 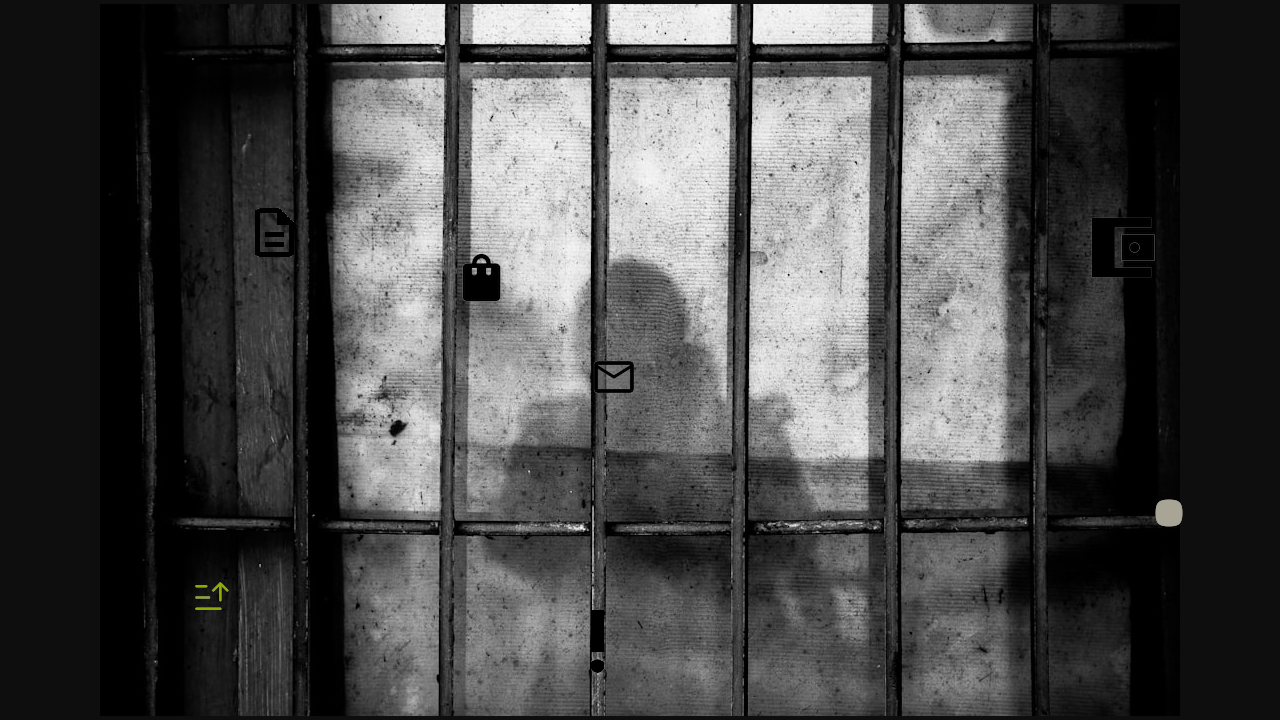 What do you see at coordinates (210, 597) in the screenshot?
I see `sort items in descending order` at bounding box center [210, 597].